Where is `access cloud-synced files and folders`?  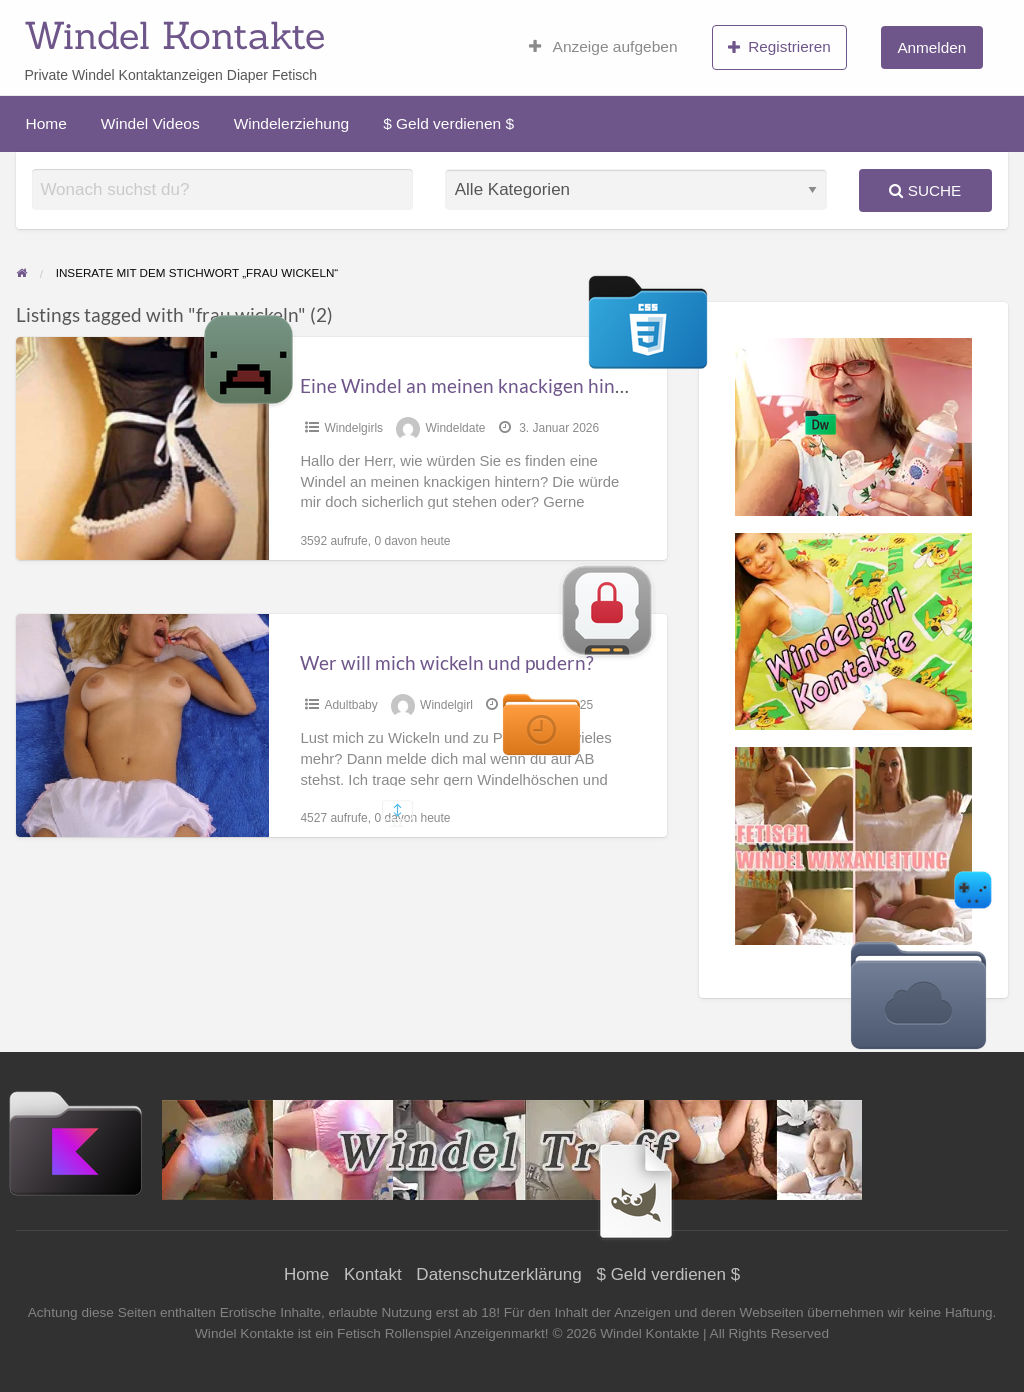 access cloud-synced files and folders is located at coordinates (918, 995).